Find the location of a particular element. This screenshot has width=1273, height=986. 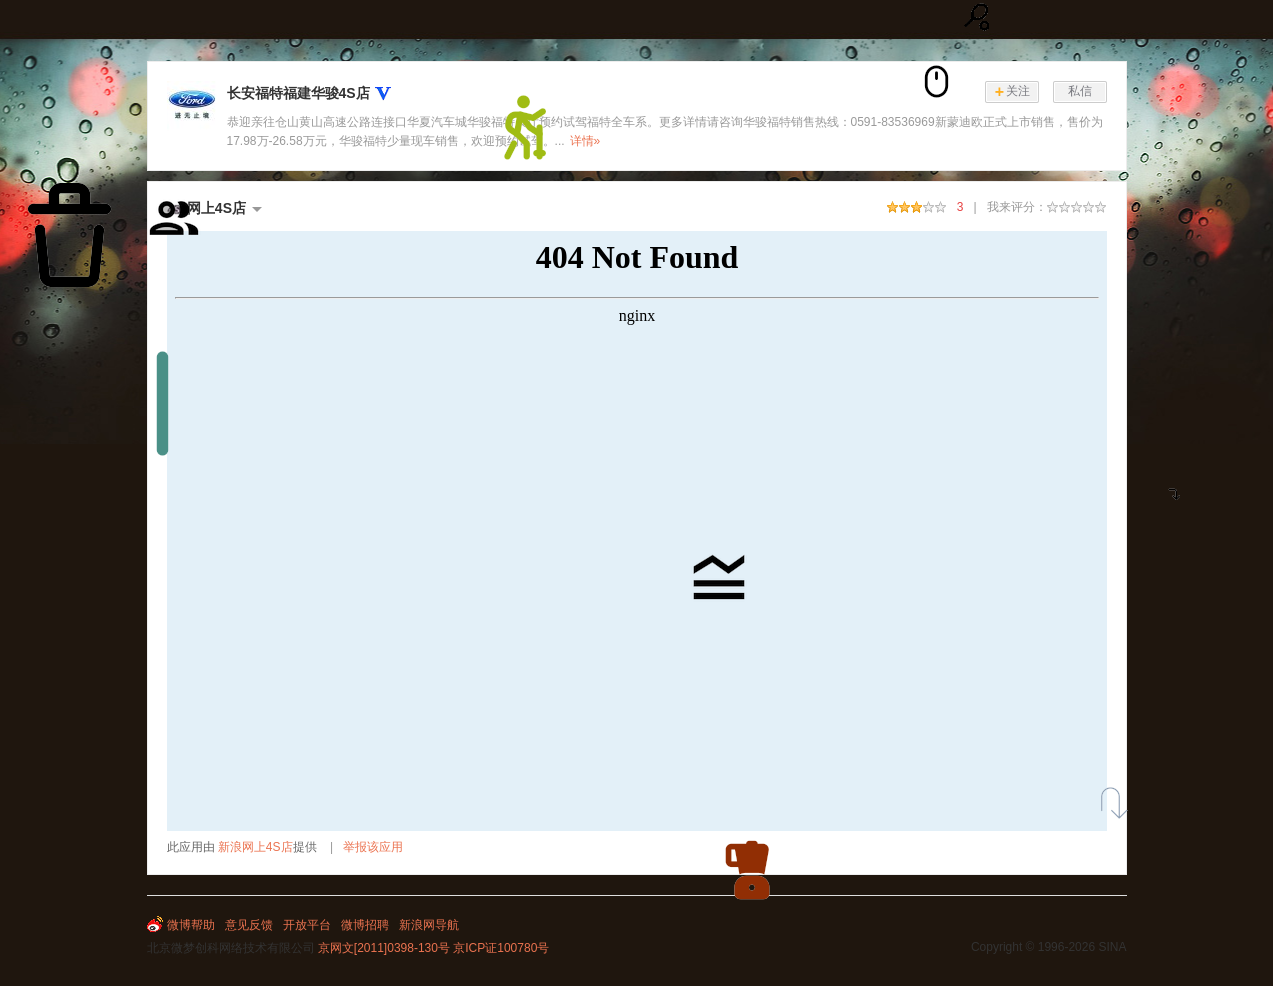

indicates information or help tooltip is located at coordinates (162, 403).